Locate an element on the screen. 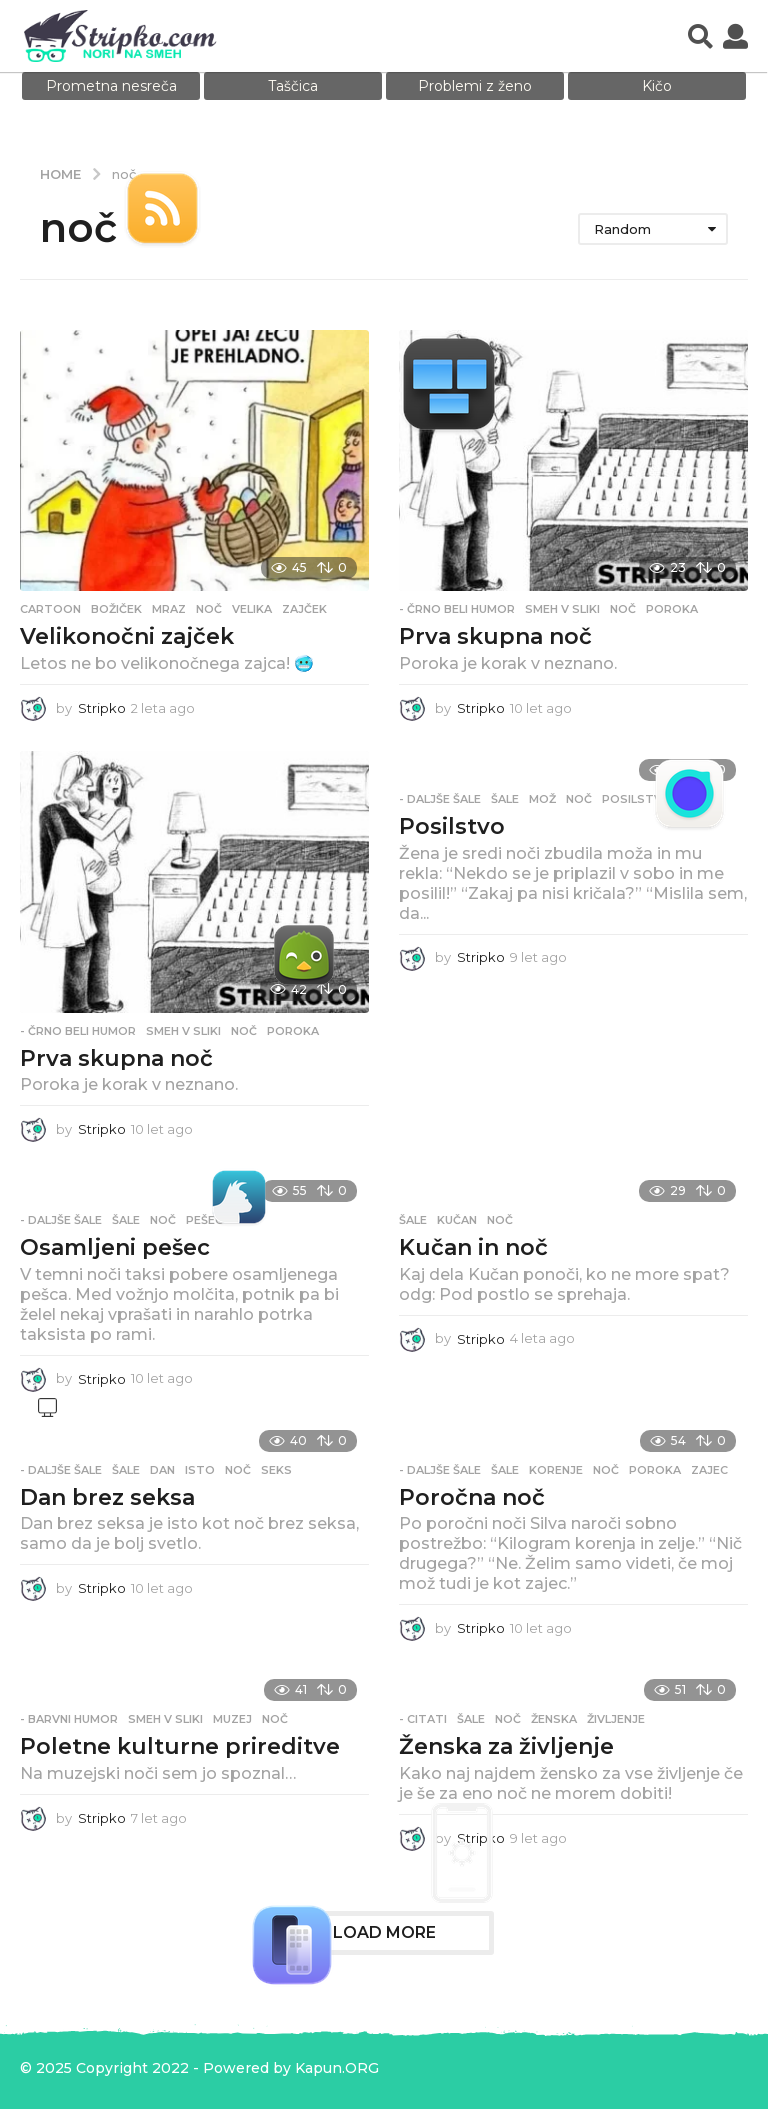 Image resolution: width=768 pixels, height=2109 pixels. open rambox messaging app is located at coordinates (239, 1197).